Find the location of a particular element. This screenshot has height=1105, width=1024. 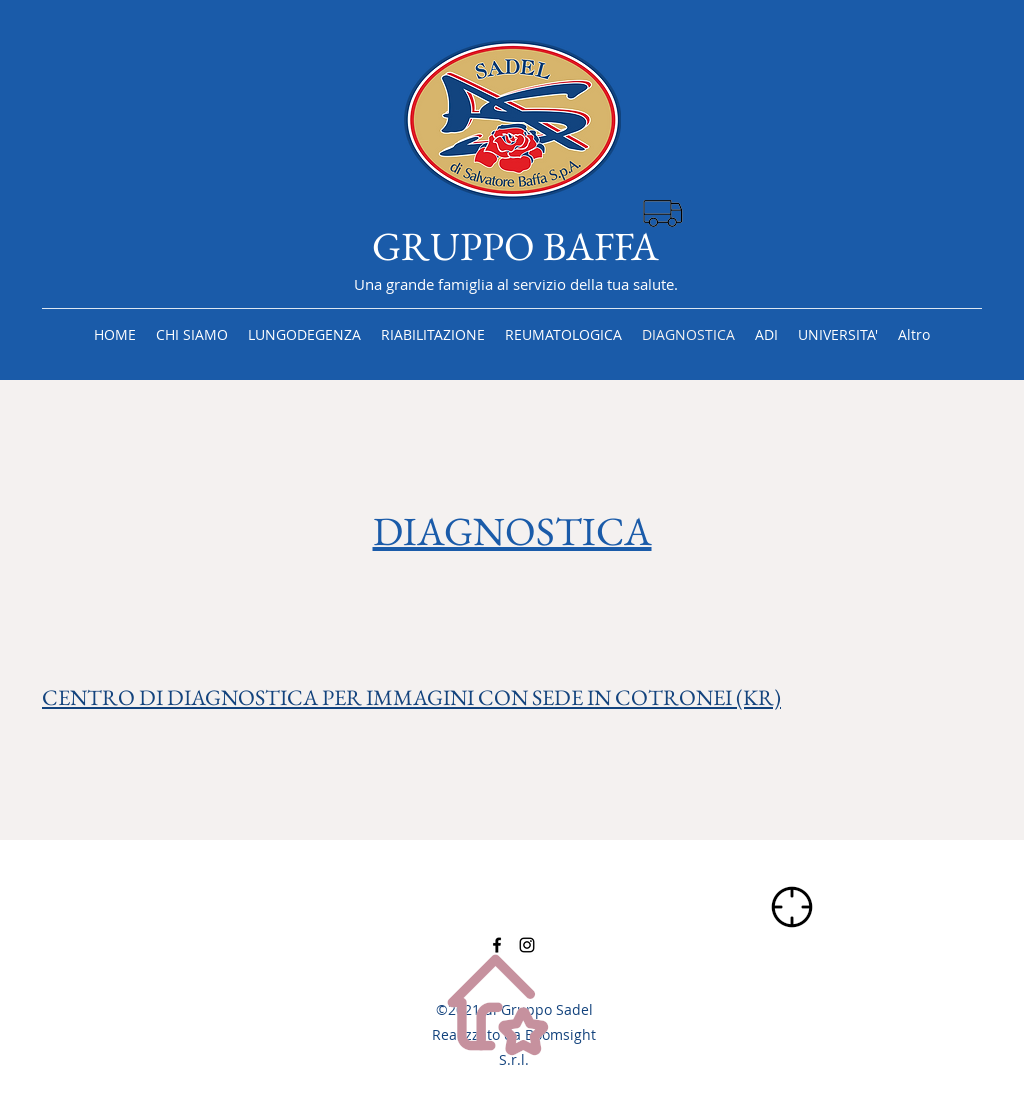

mark a location as favorite is located at coordinates (495, 1002).